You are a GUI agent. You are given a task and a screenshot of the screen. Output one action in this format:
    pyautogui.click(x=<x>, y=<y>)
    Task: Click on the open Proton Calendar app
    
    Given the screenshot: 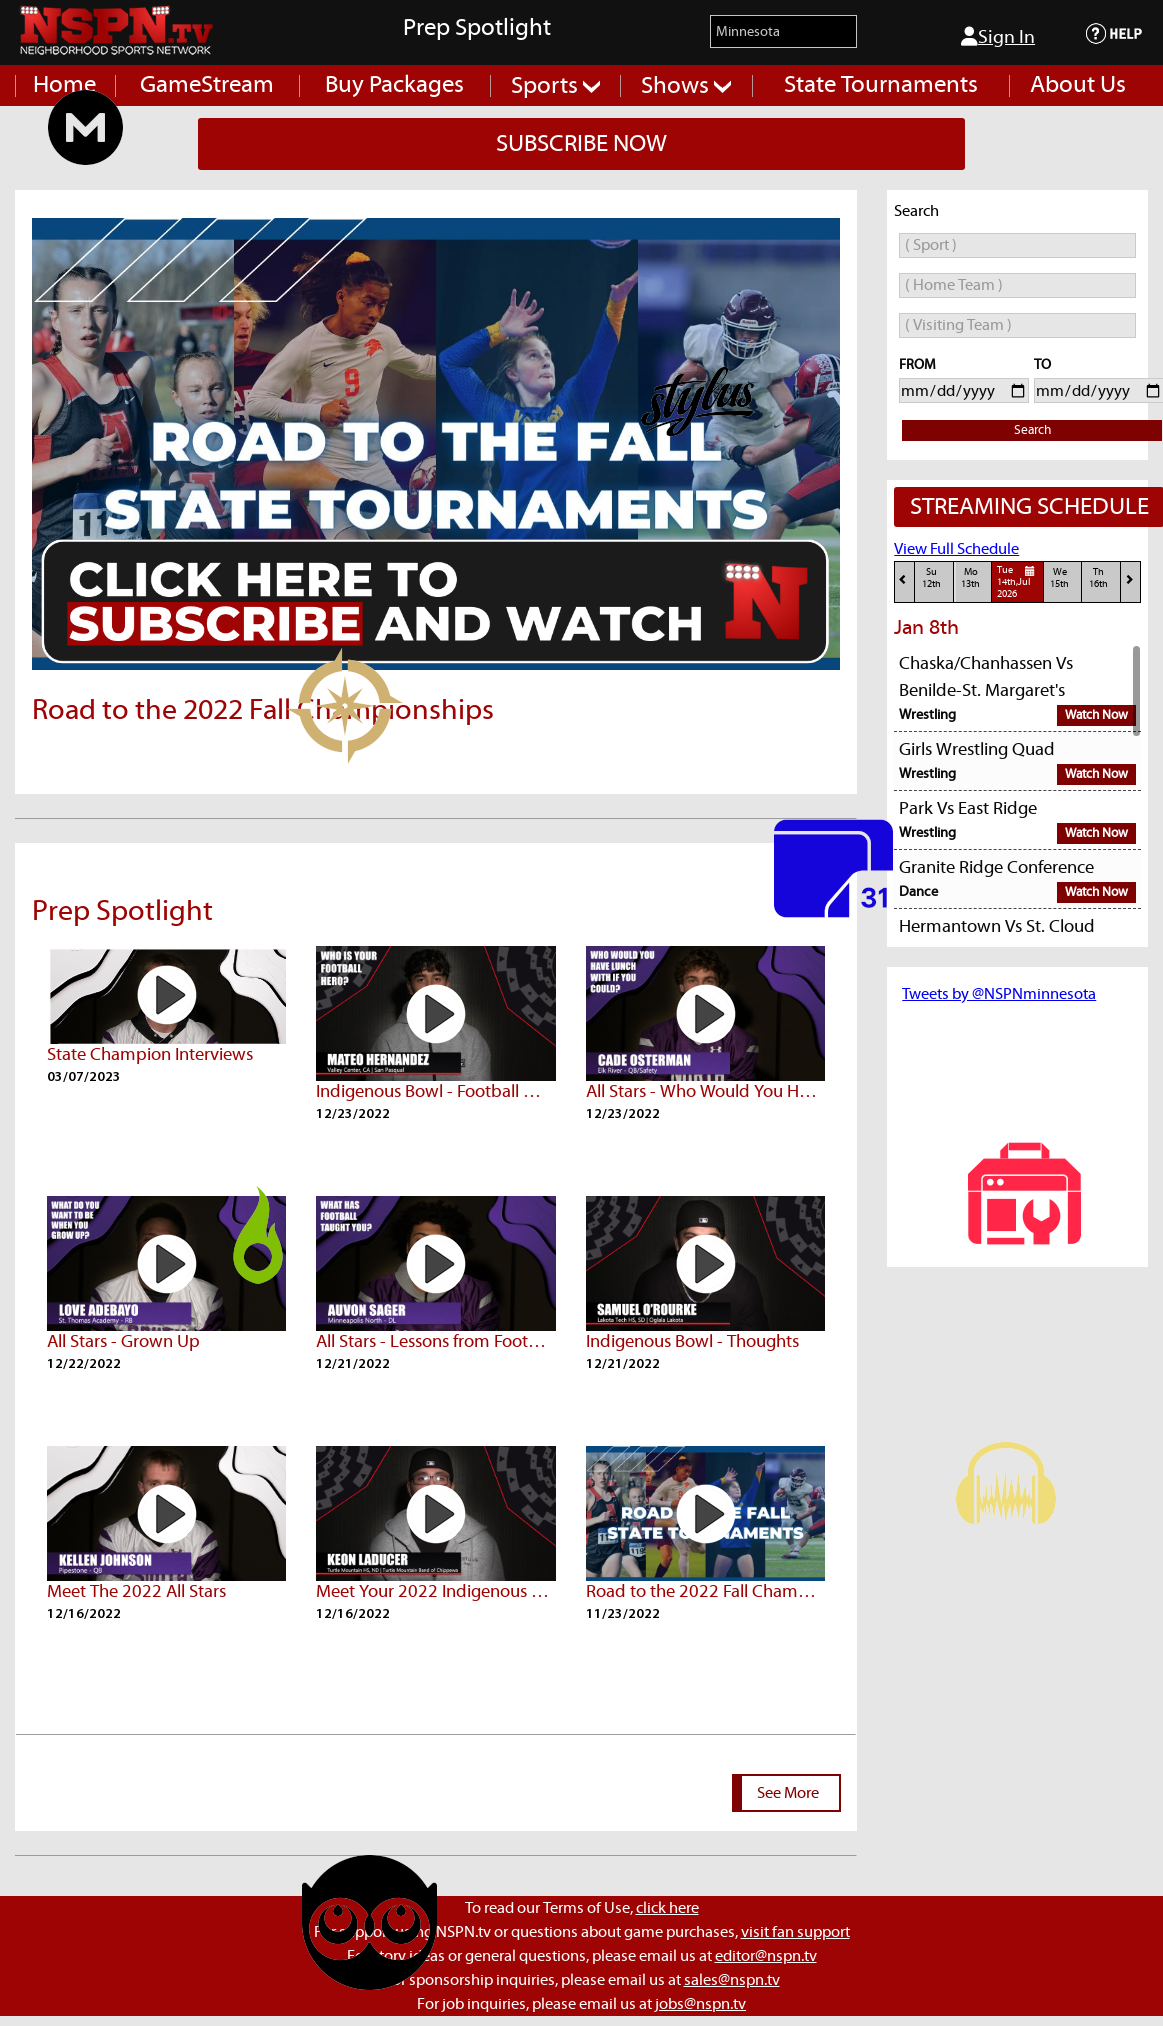 What is the action you would take?
    pyautogui.click(x=833, y=868)
    